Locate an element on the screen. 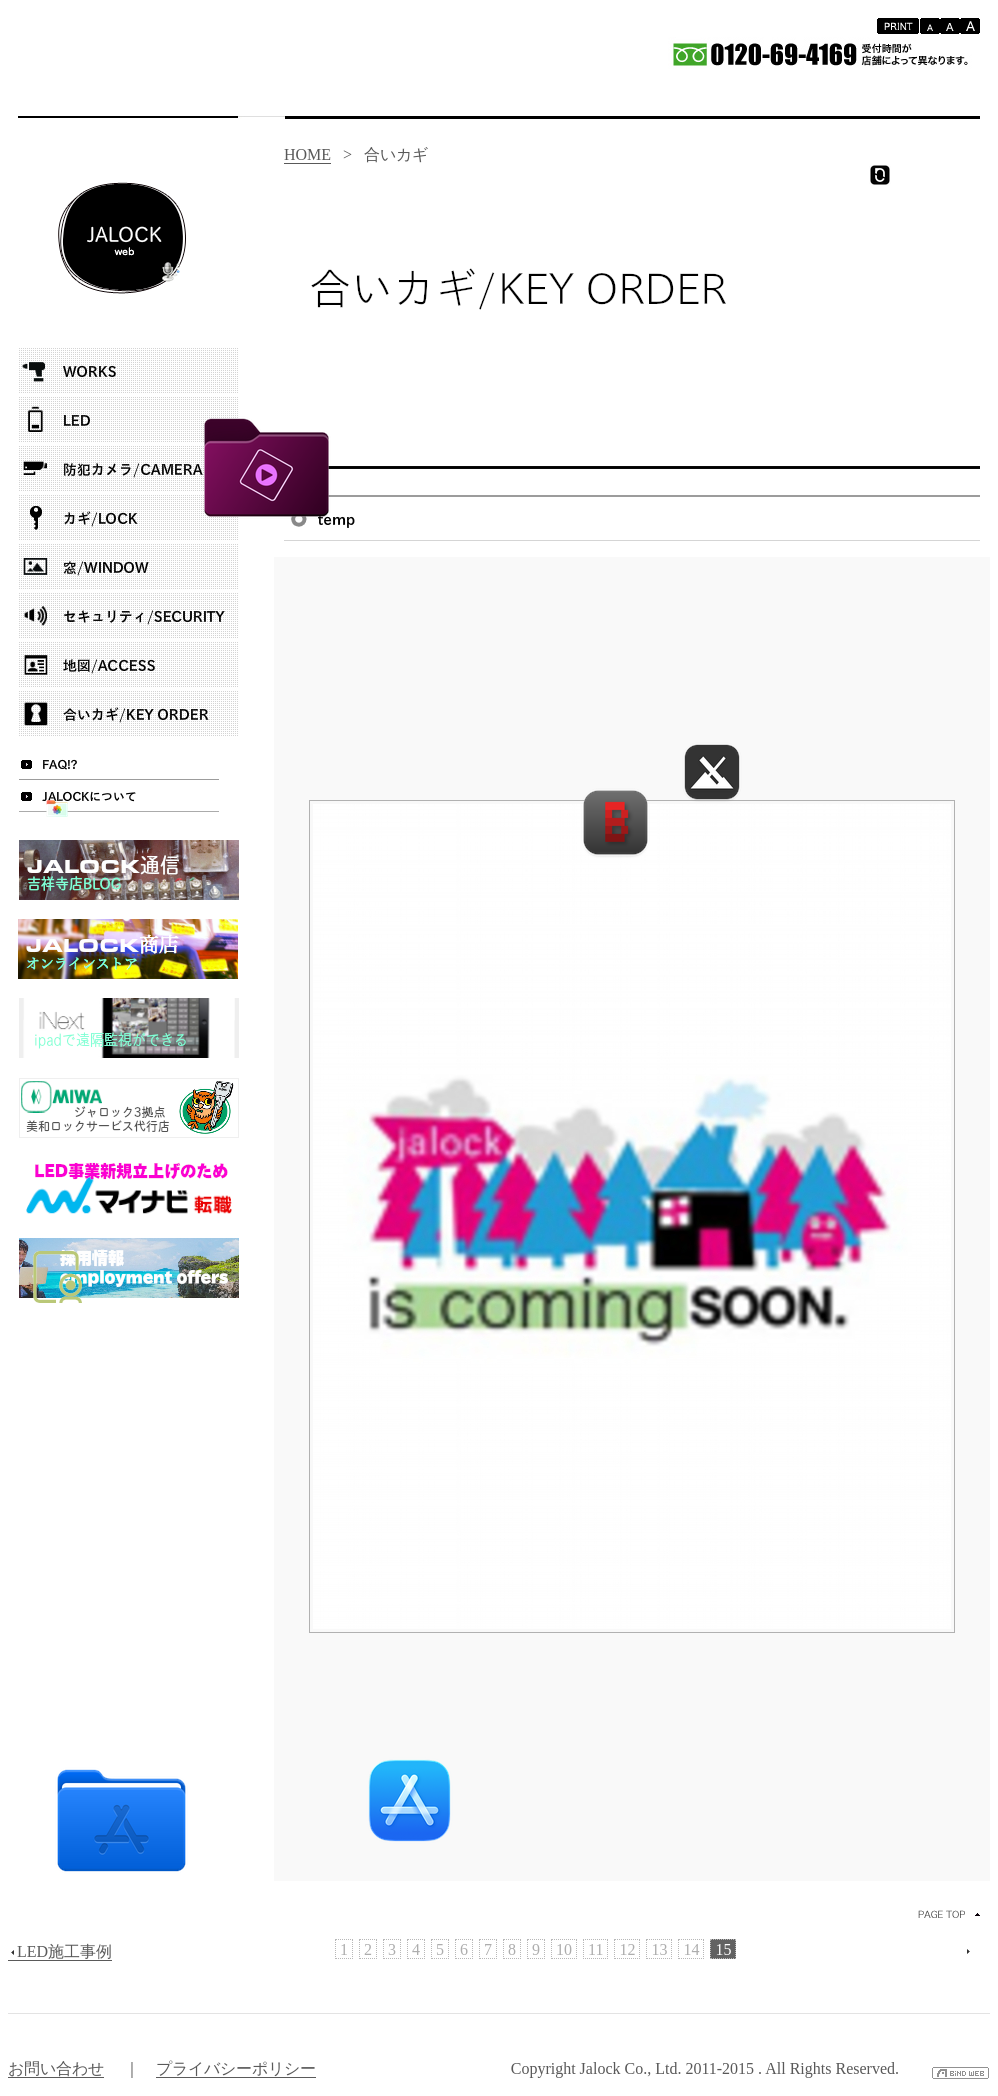 The height and width of the screenshot is (2096, 998). open templates folder is located at coordinates (121, 1820).